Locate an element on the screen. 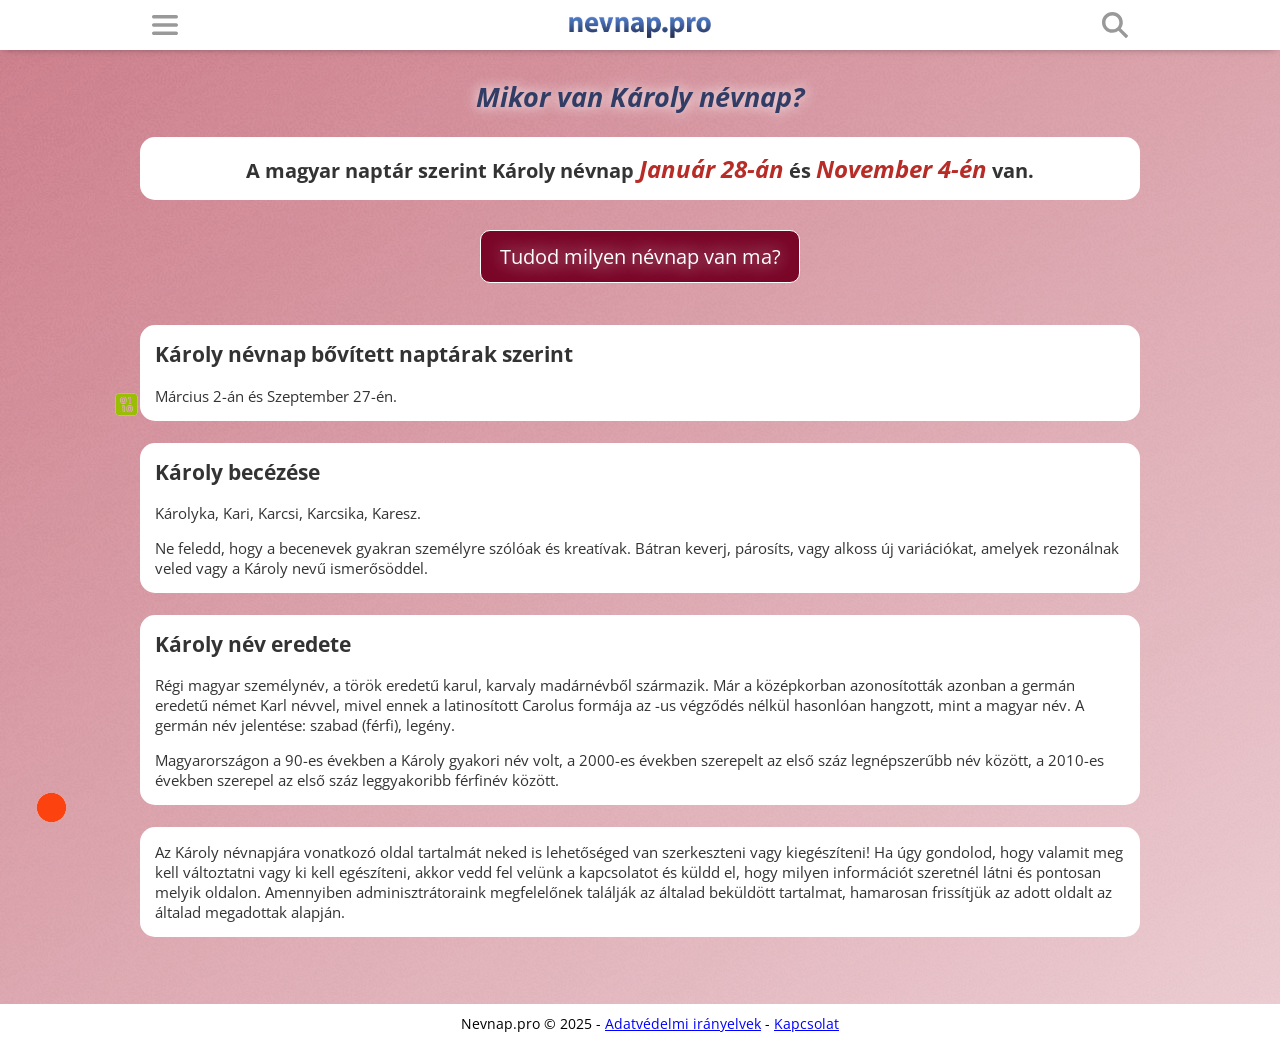 The height and width of the screenshot is (1043, 1280). view binary or raw data is located at coordinates (126, 404).